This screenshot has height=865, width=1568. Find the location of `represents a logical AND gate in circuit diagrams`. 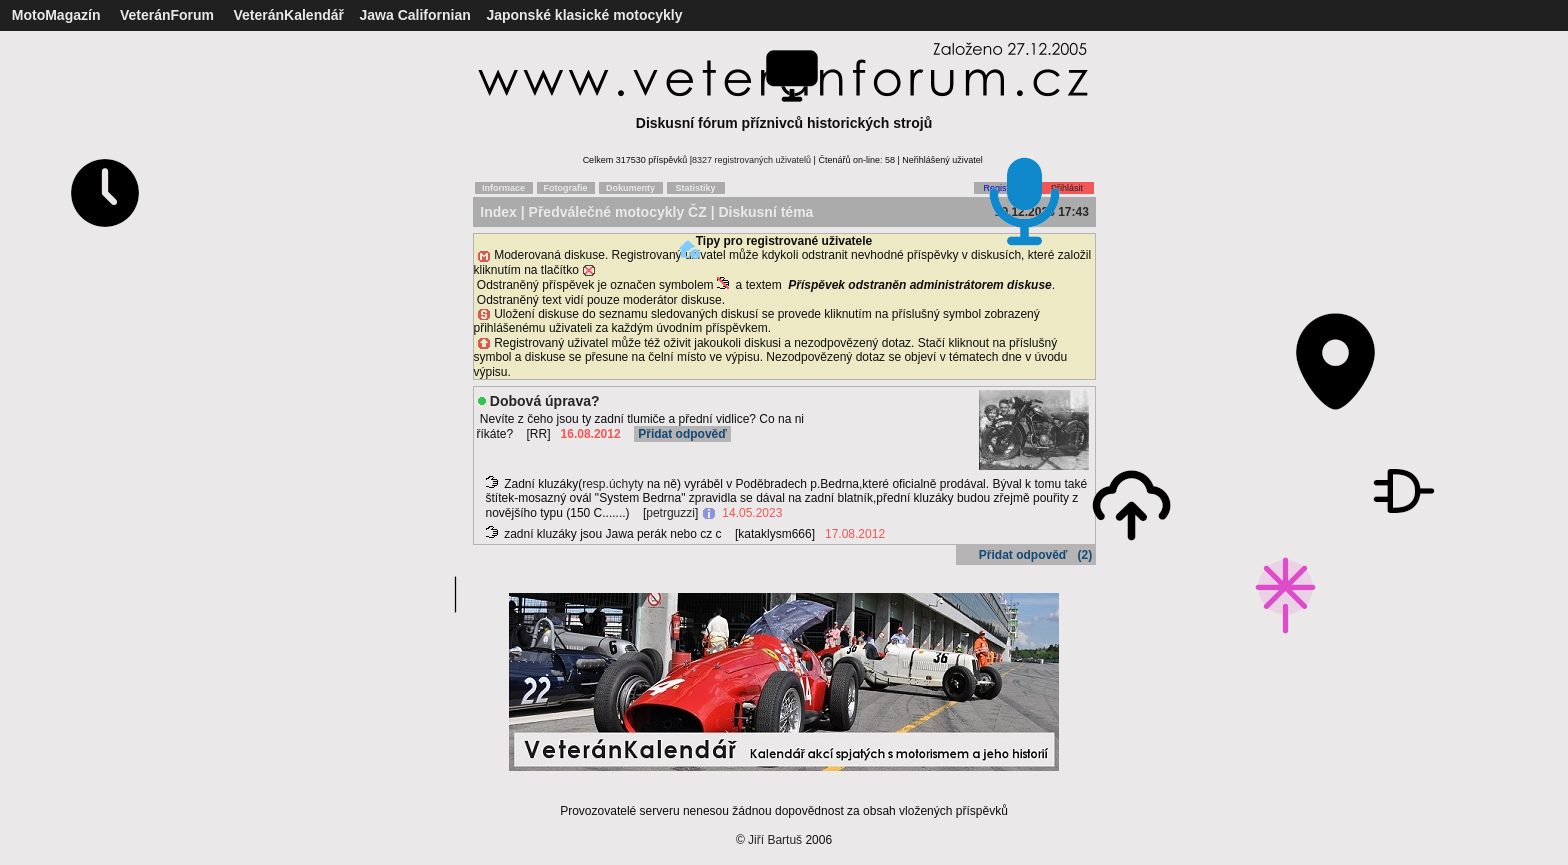

represents a logical AND gate in circuit diagrams is located at coordinates (1404, 491).